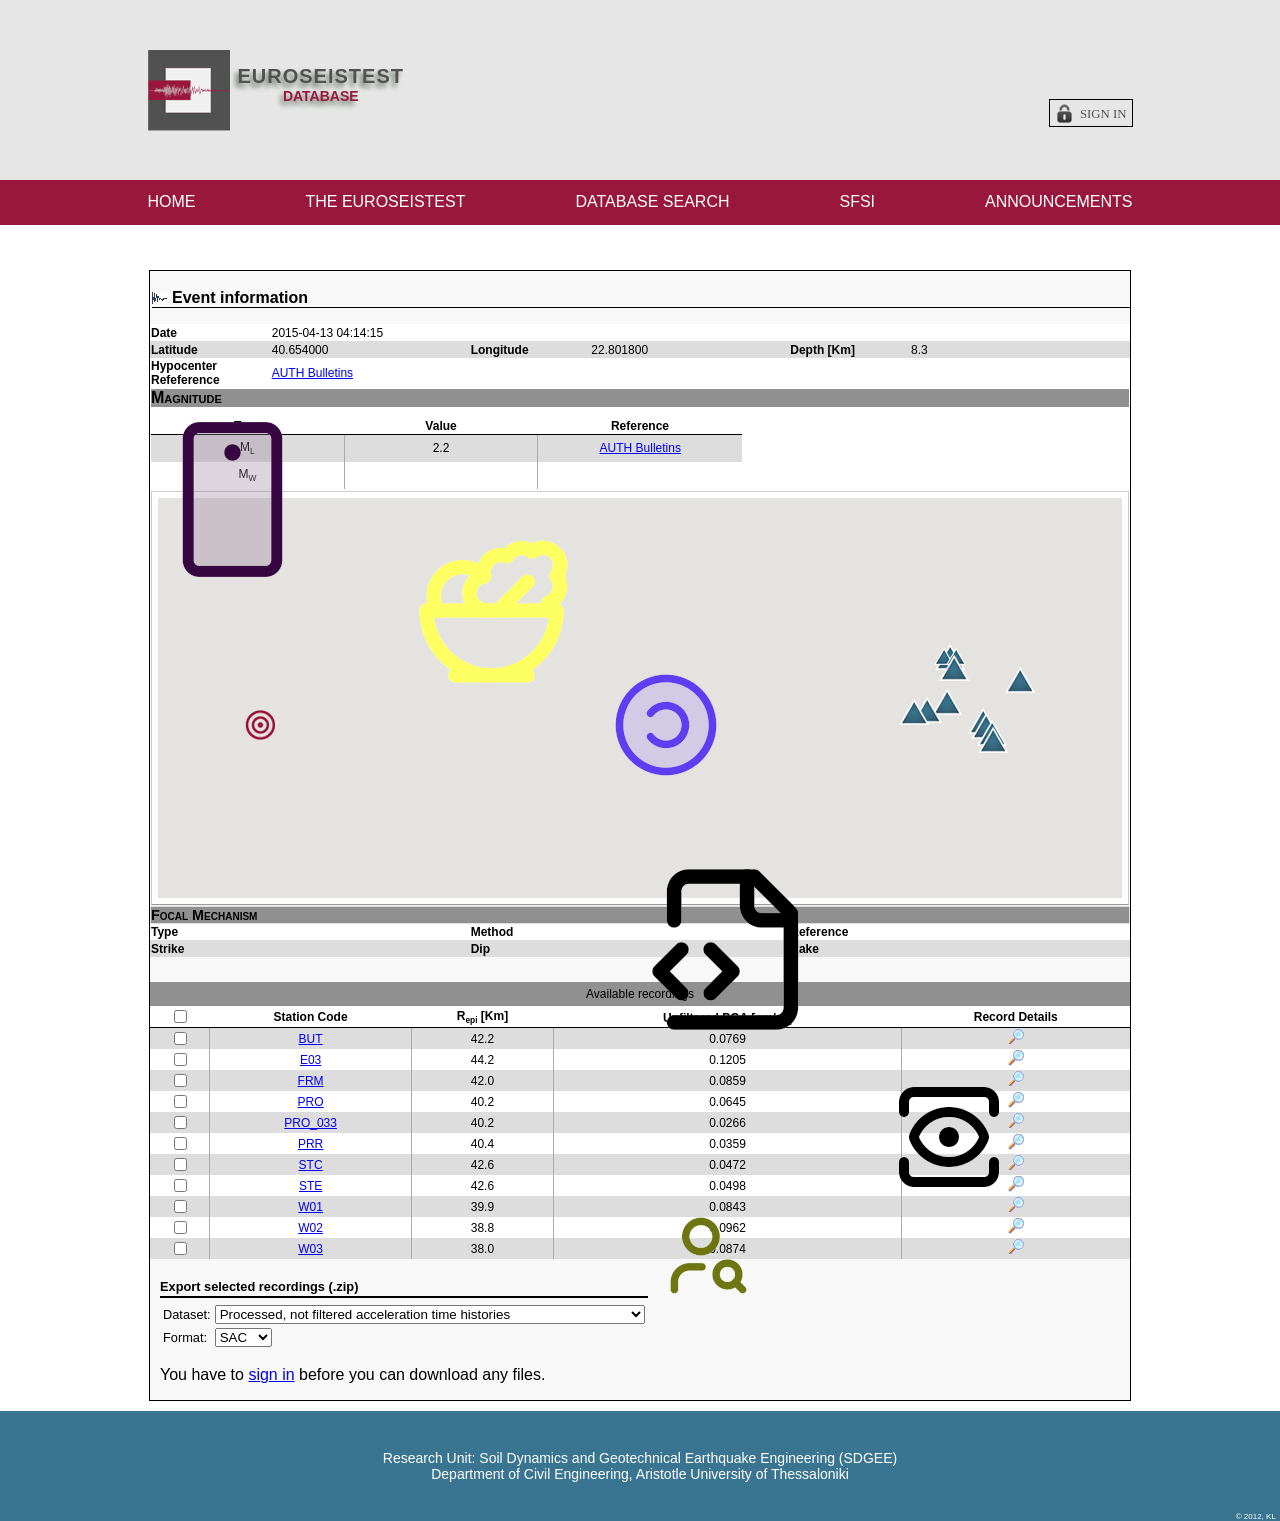 The image size is (1280, 1521). Describe the element at coordinates (232, 499) in the screenshot. I see `access device camera settings` at that location.